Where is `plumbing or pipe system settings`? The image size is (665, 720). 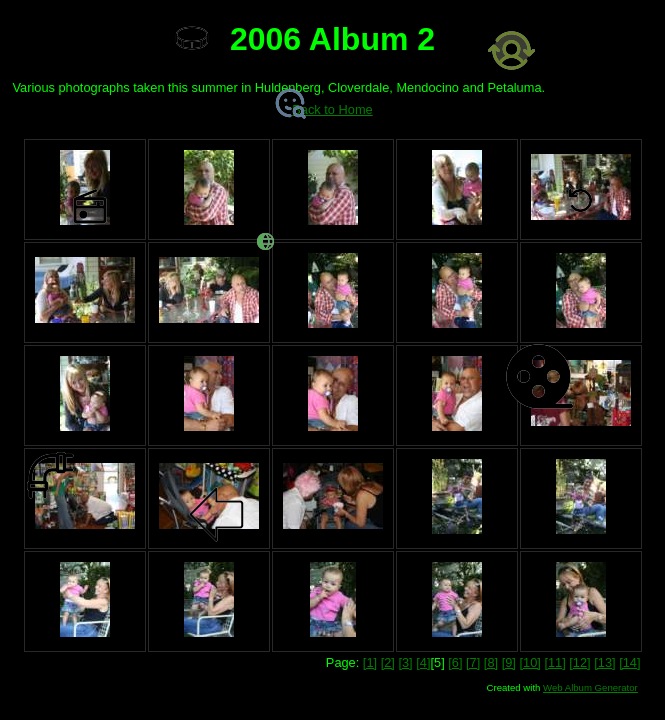 plumbing or pipe system settings is located at coordinates (48, 473).